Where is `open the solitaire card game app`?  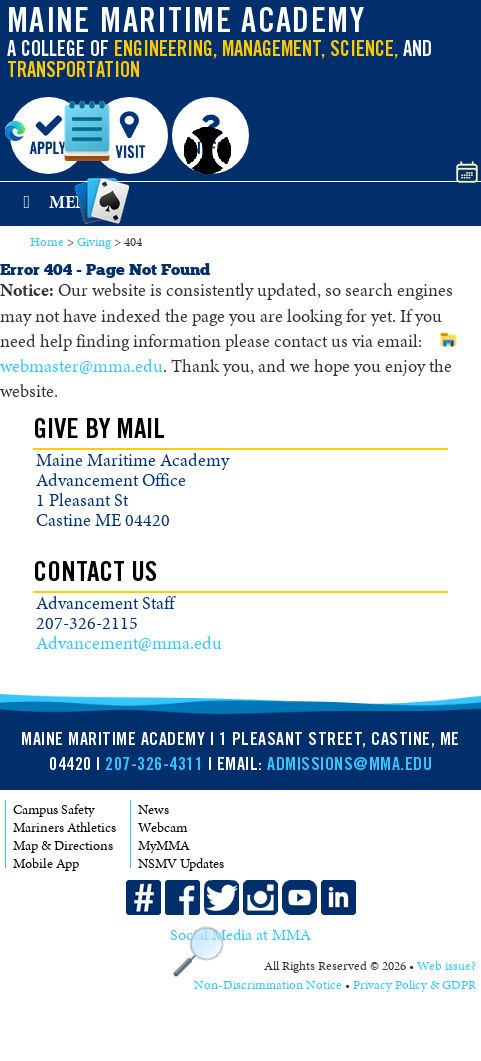 open the solitaire card game app is located at coordinates (102, 201).